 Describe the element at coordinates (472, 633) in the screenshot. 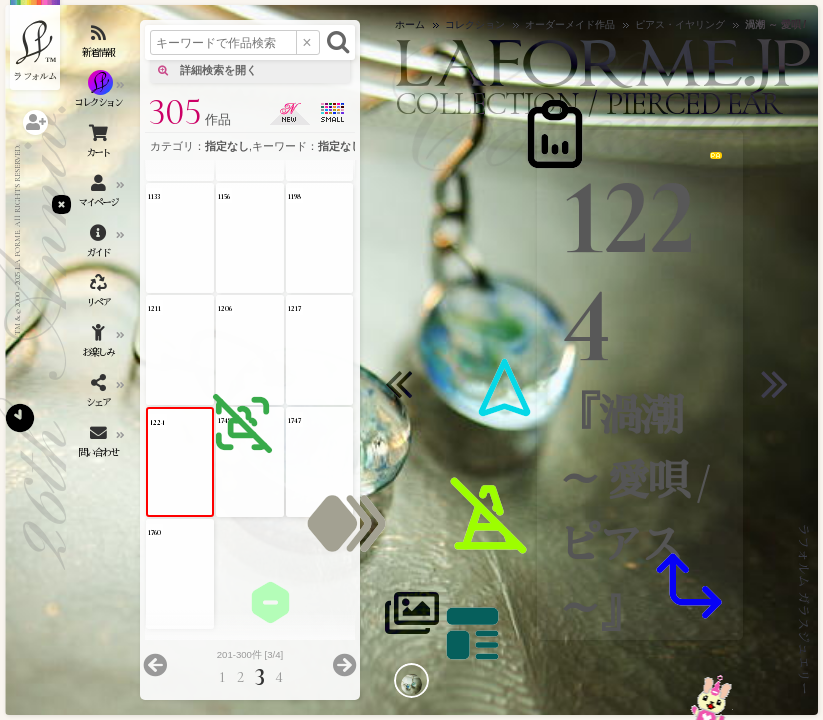

I see `access document templates` at that location.